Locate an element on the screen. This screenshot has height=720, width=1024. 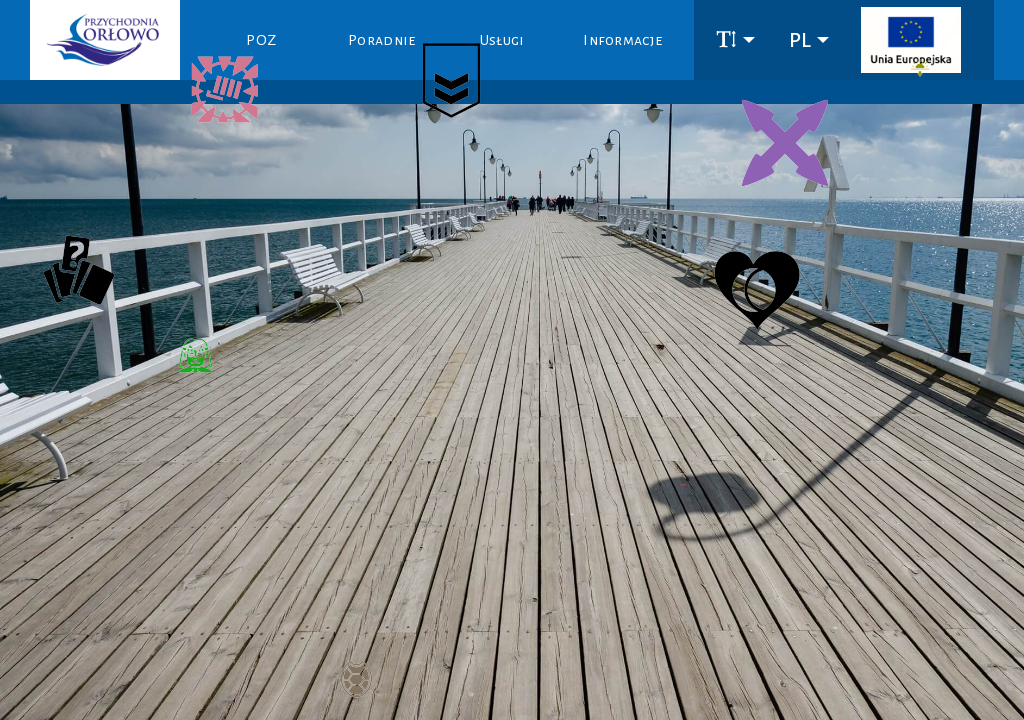
equip turtle shell armor or shield is located at coordinates (356, 679).